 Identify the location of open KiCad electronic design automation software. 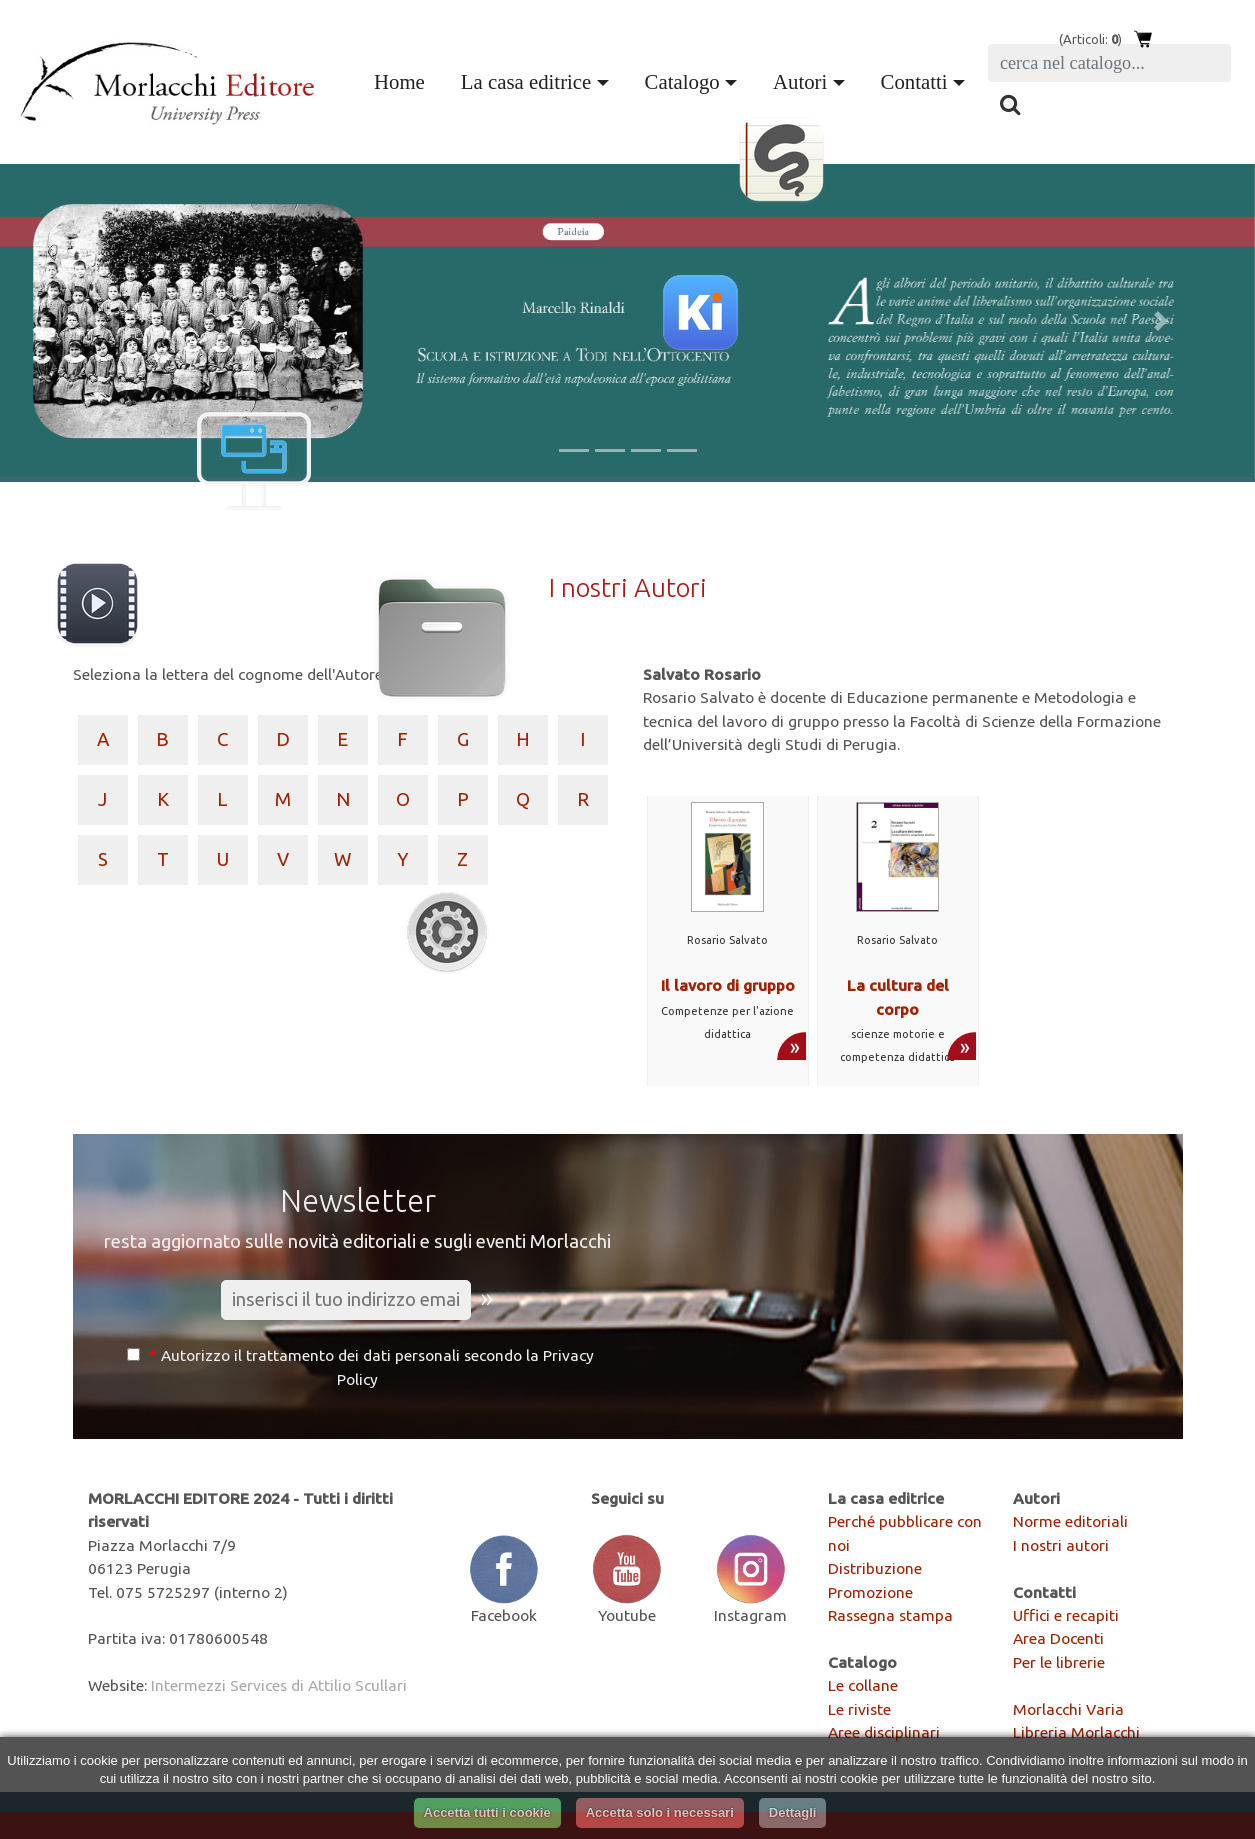
(700, 312).